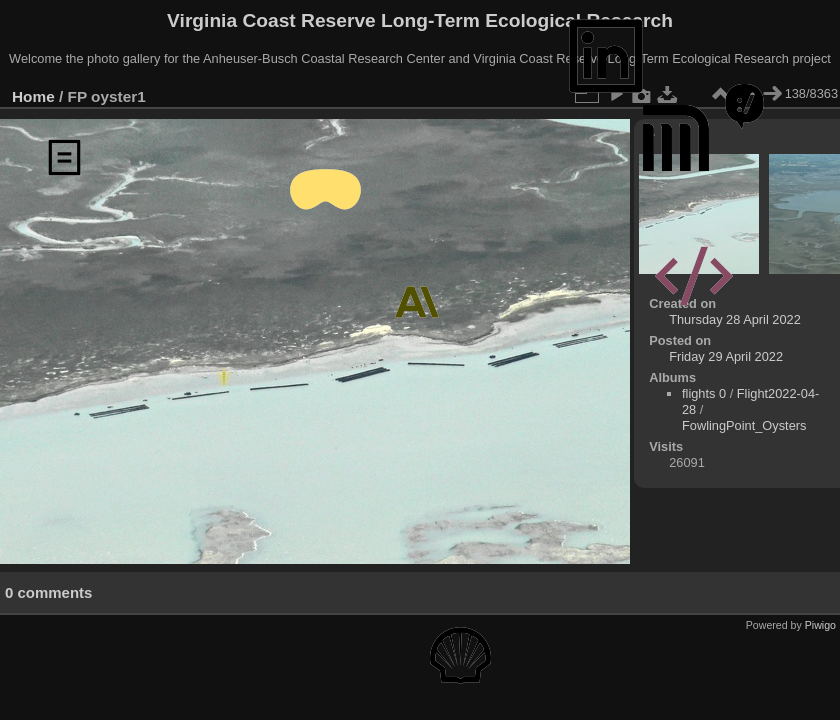  I want to click on view invoice or billing details, so click(64, 157).